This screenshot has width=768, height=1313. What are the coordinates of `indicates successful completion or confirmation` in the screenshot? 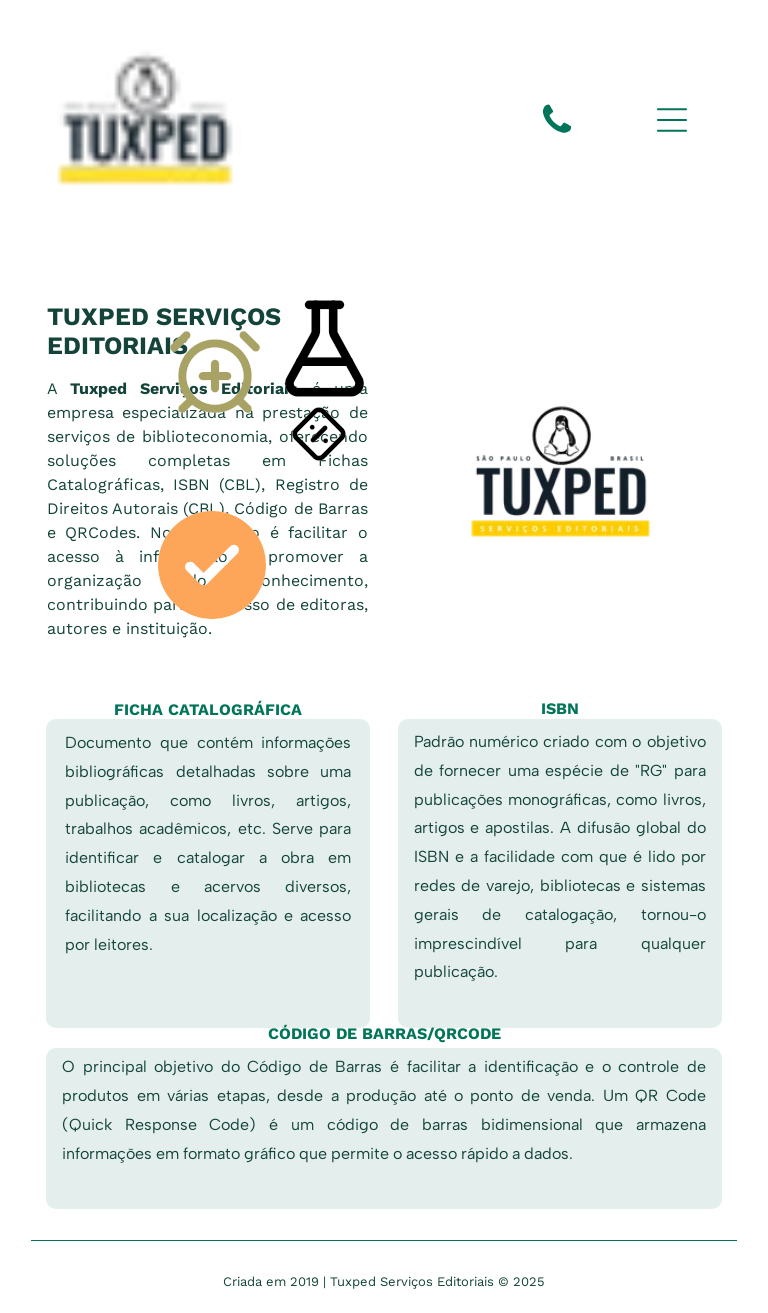 It's located at (212, 565).